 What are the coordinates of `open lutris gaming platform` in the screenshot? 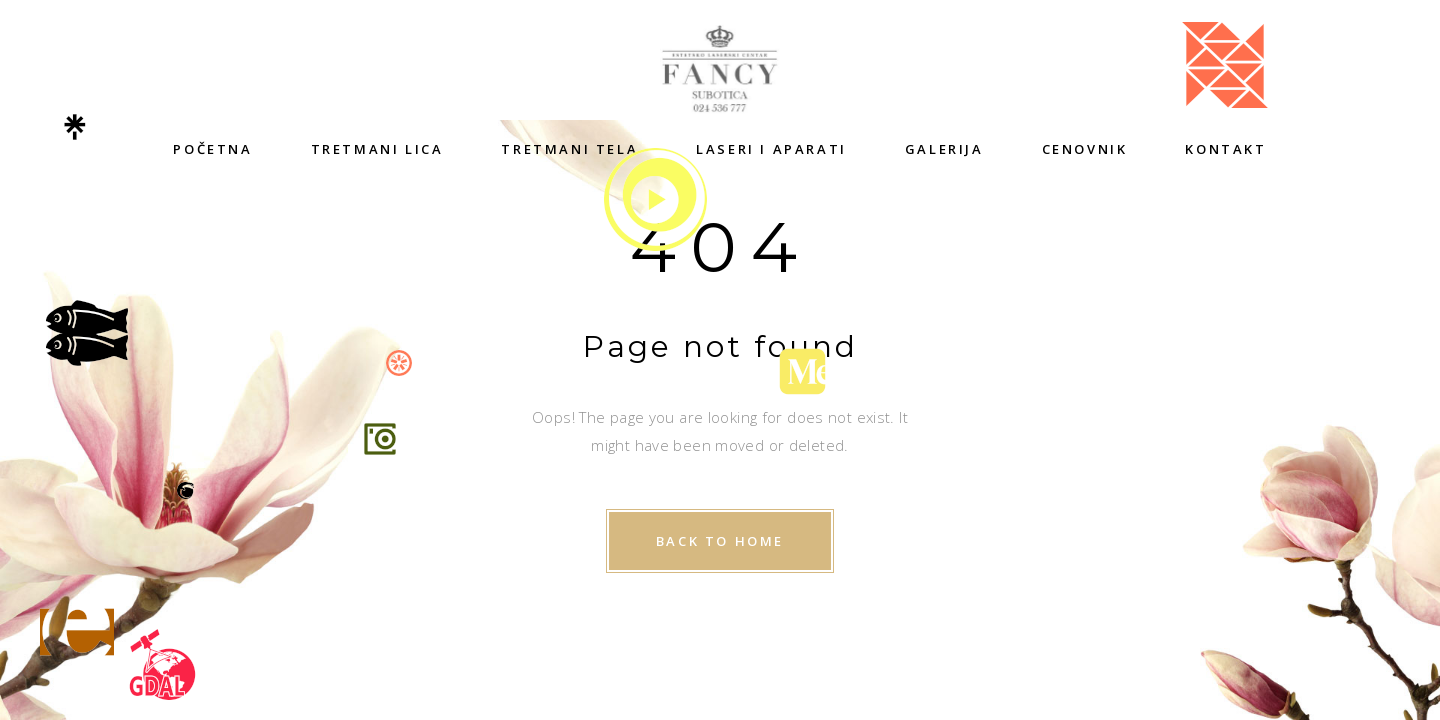 It's located at (185, 490).